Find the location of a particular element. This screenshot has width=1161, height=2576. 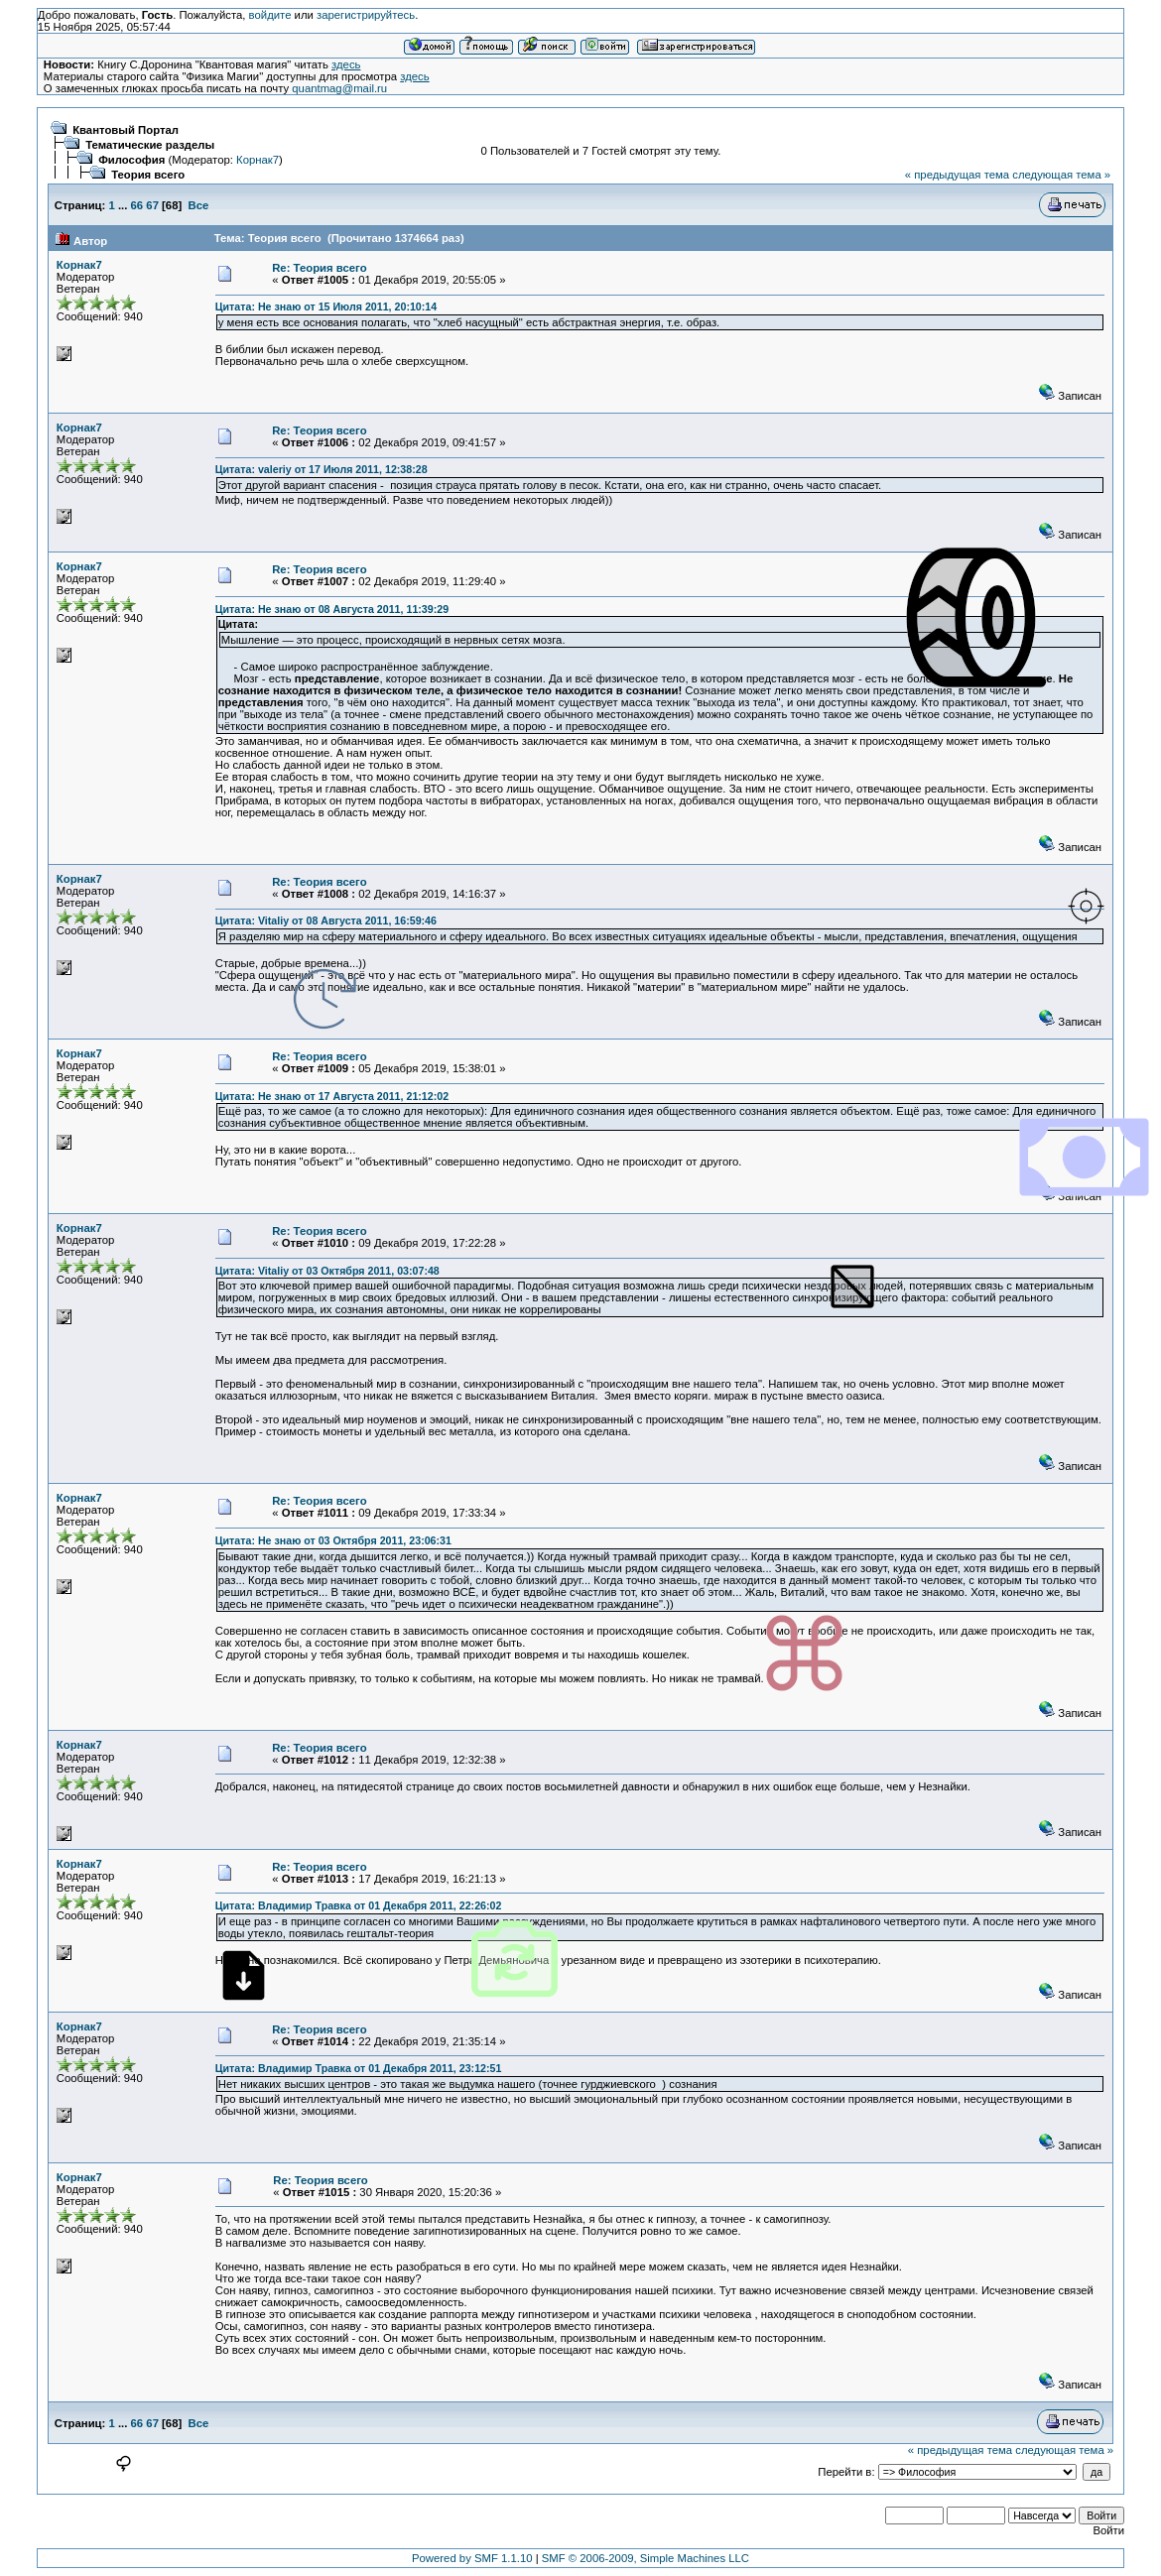

redo or restore a previous action is located at coordinates (323, 999).